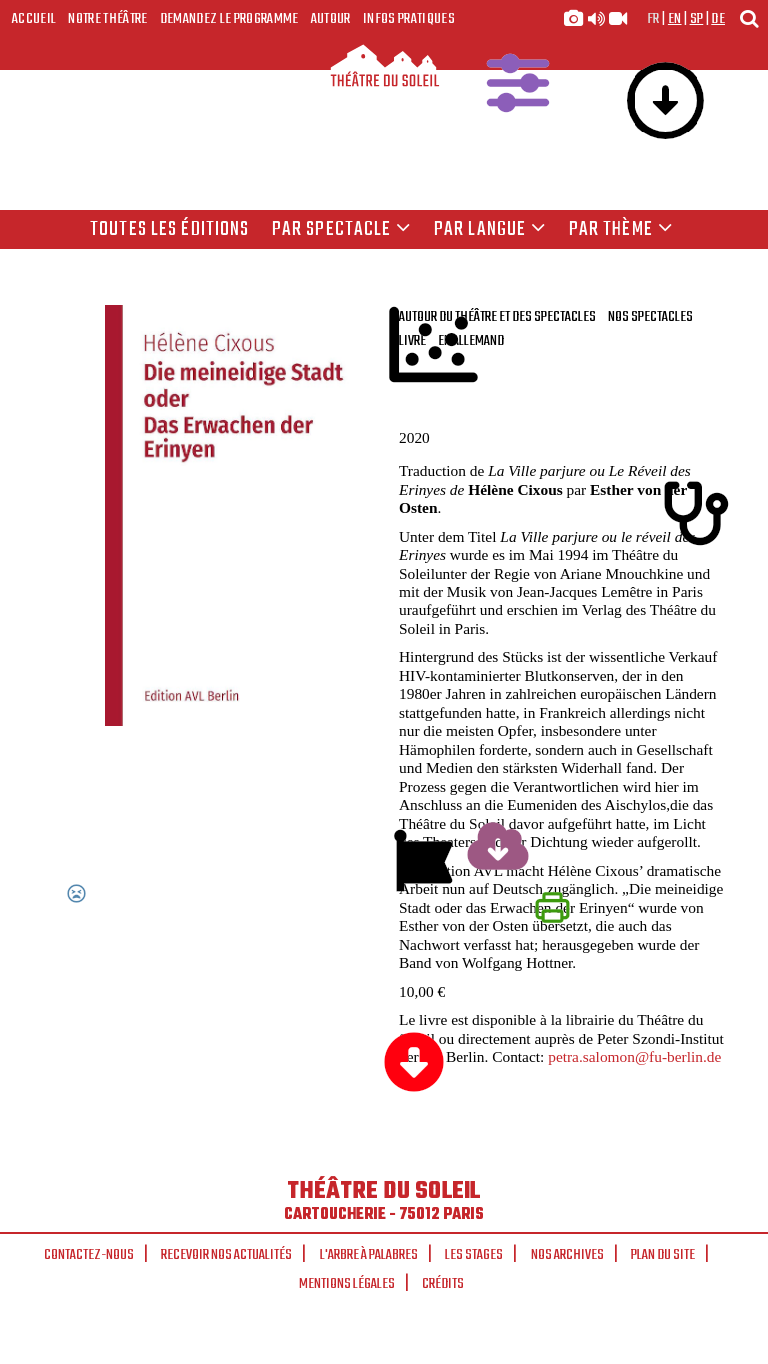 This screenshot has height=1364, width=768. What do you see at coordinates (694, 511) in the screenshot?
I see `access health or medical features` at bounding box center [694, 511].